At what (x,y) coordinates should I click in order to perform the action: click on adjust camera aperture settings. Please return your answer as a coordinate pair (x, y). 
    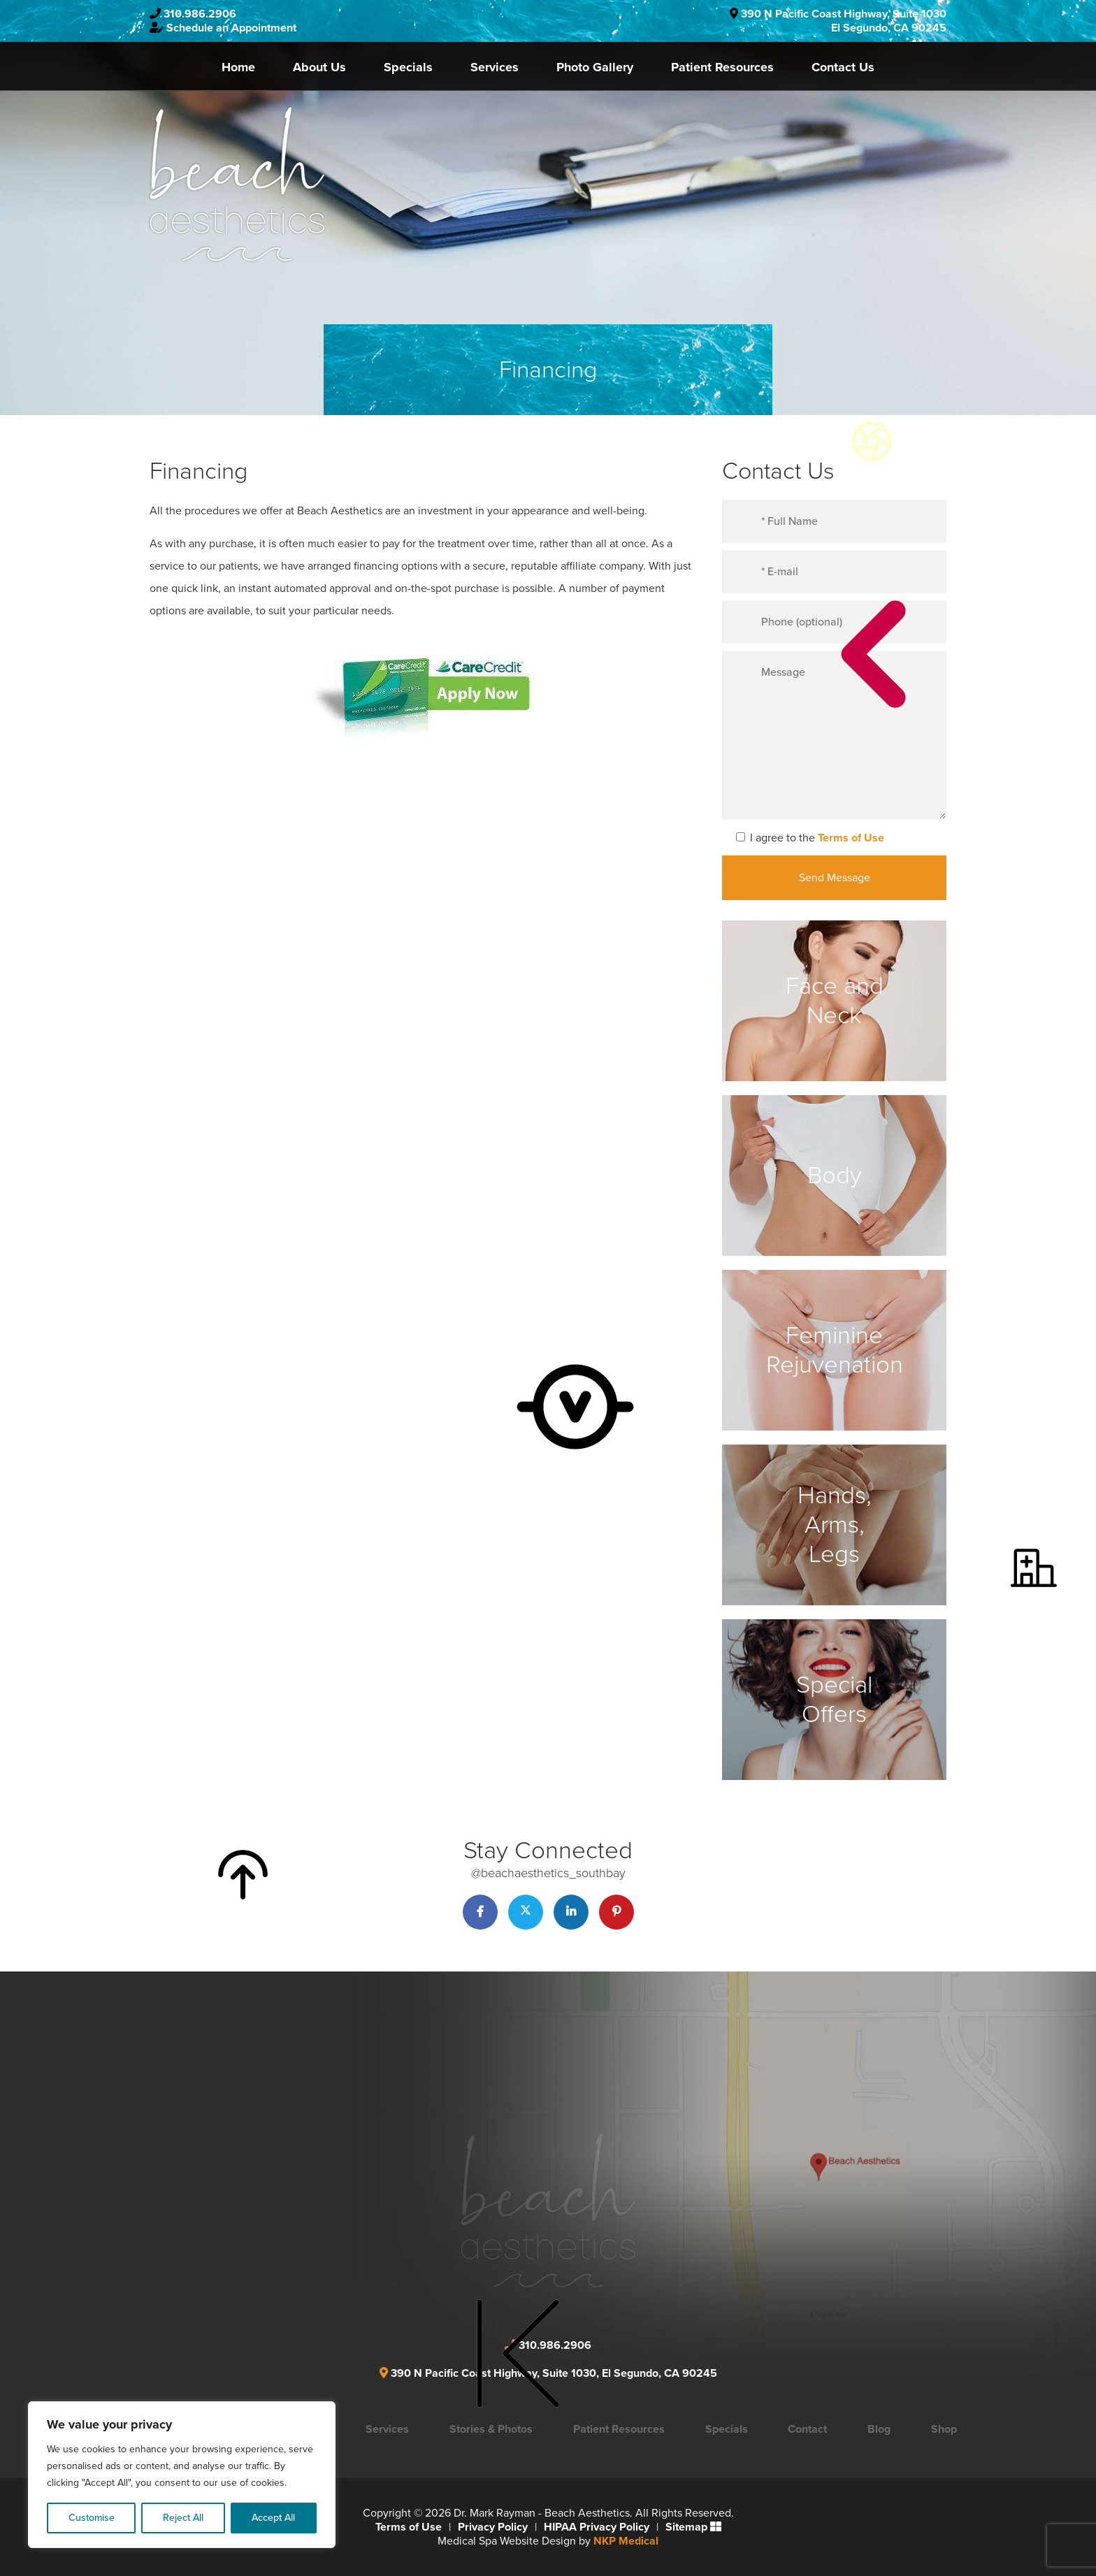
    Looking at the image, I should click on (872, 441).